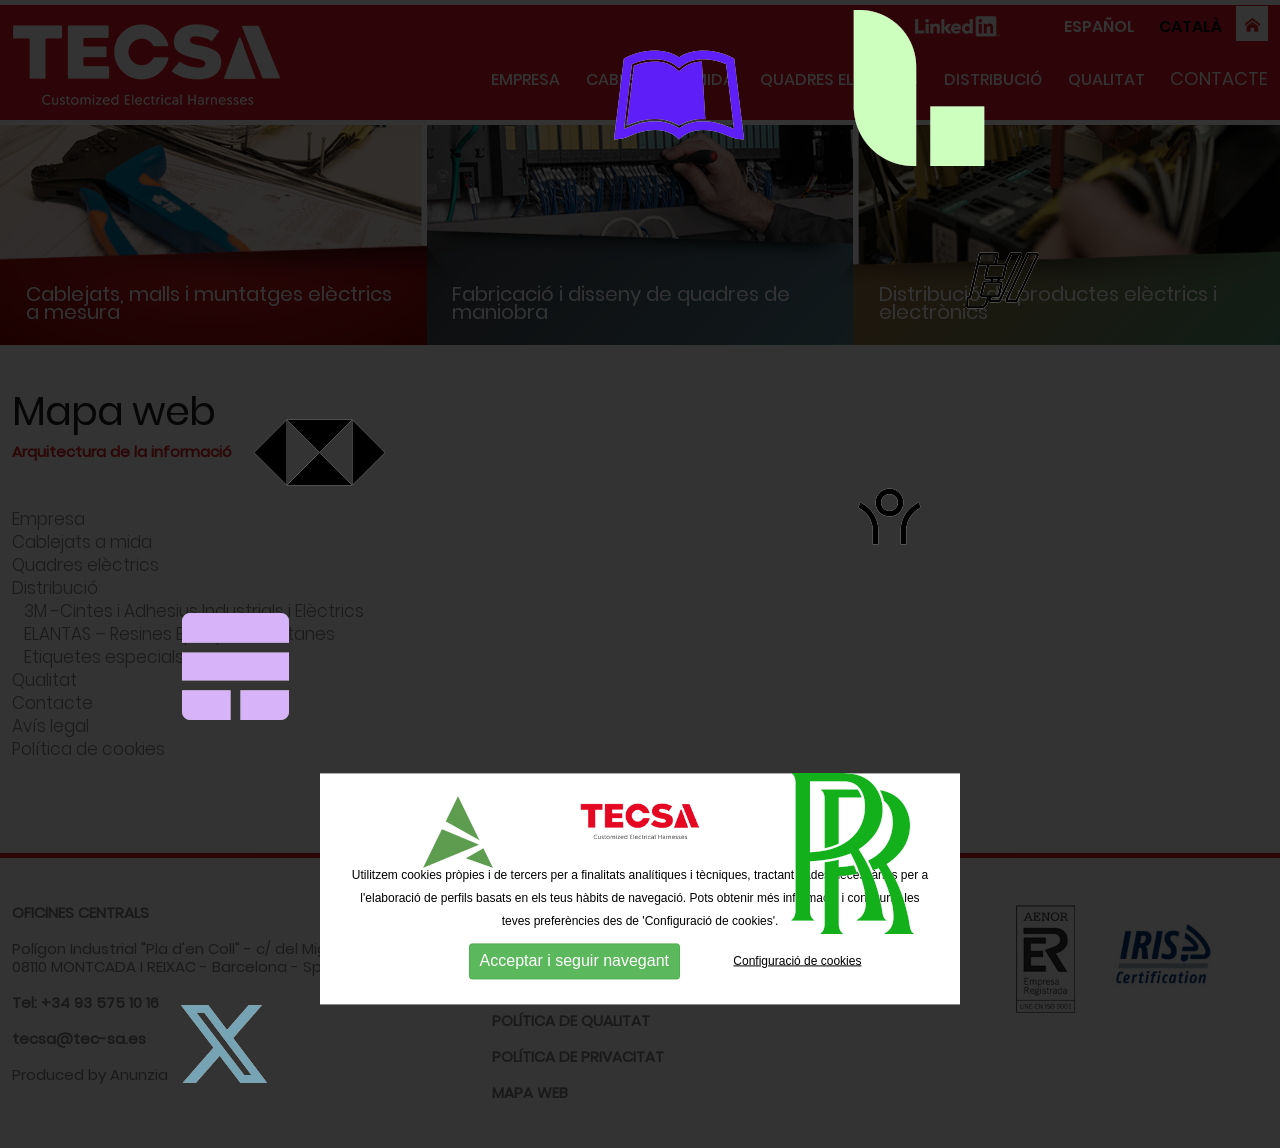  Describe the element at coordinates (235, 666) in the screenshot. I see `elastic stack logo` at that location.